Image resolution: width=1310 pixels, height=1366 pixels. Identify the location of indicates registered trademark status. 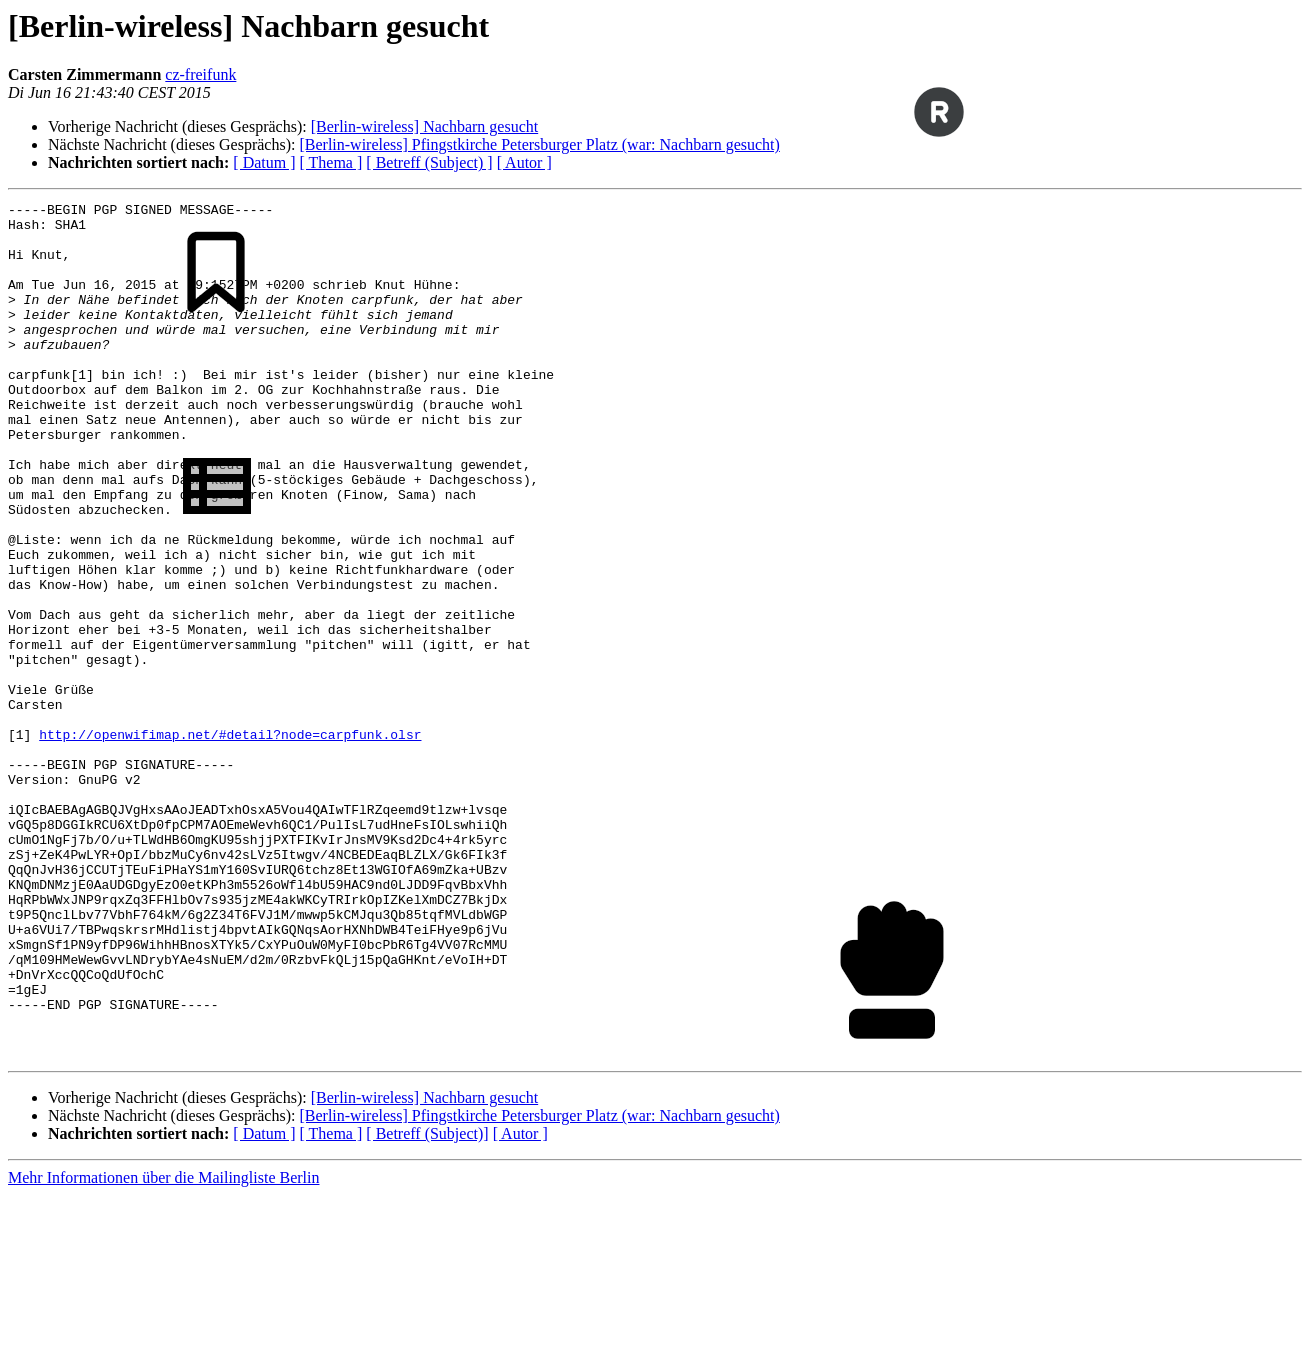
(939, 112).